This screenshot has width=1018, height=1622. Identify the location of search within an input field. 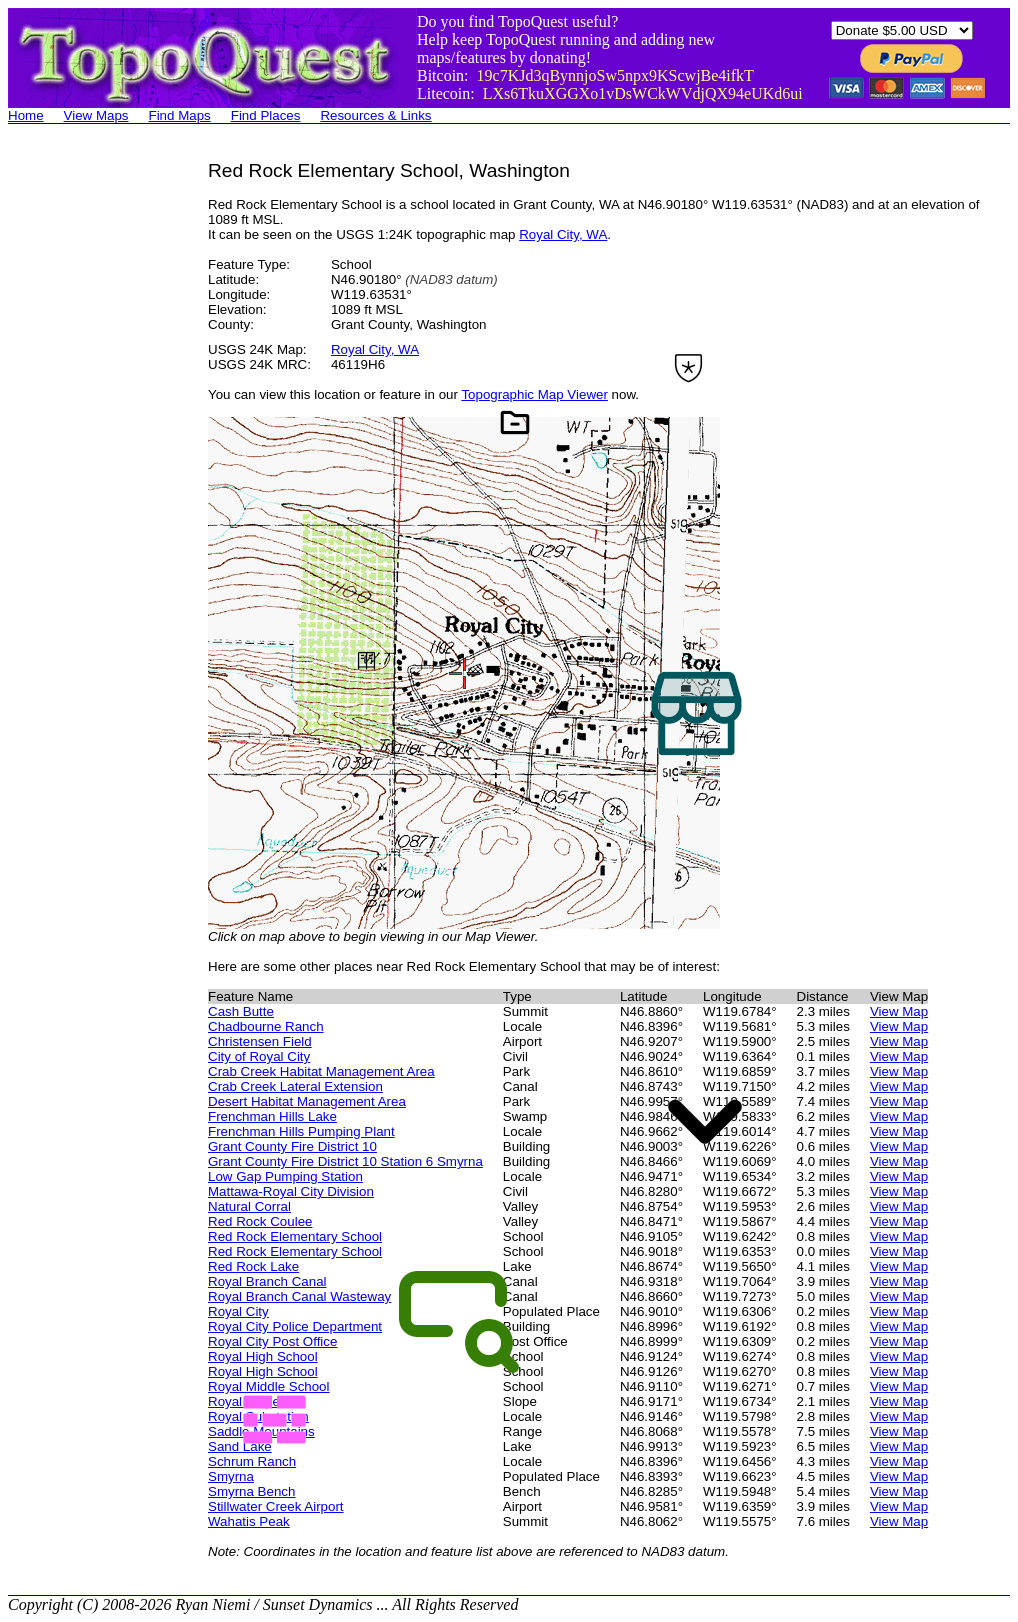
(453, 1307).